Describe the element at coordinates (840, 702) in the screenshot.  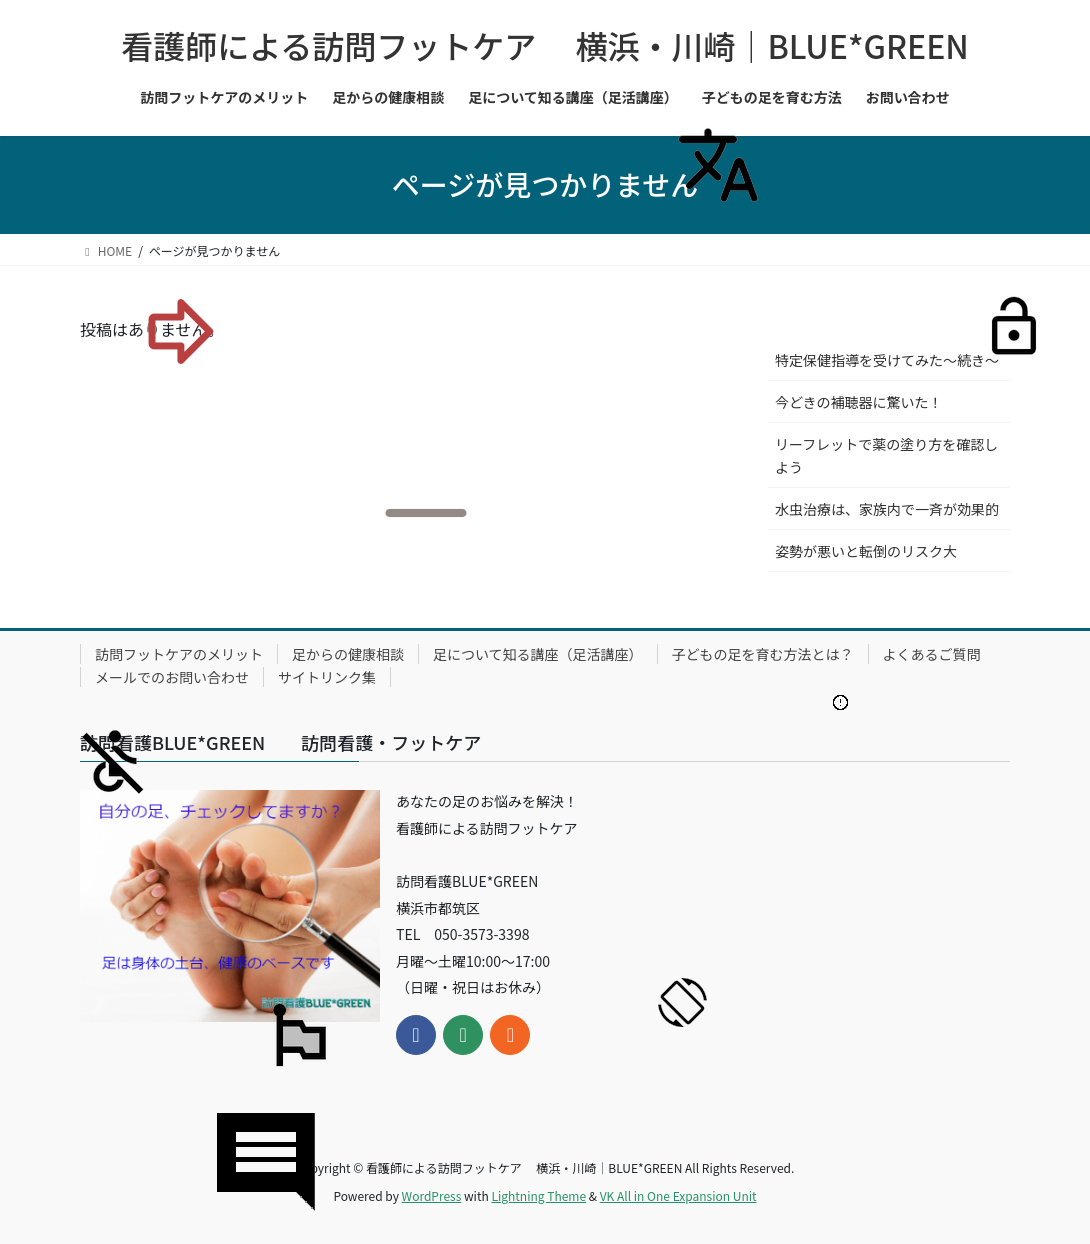
I see `indicates an error or problem has occurred` at that location.